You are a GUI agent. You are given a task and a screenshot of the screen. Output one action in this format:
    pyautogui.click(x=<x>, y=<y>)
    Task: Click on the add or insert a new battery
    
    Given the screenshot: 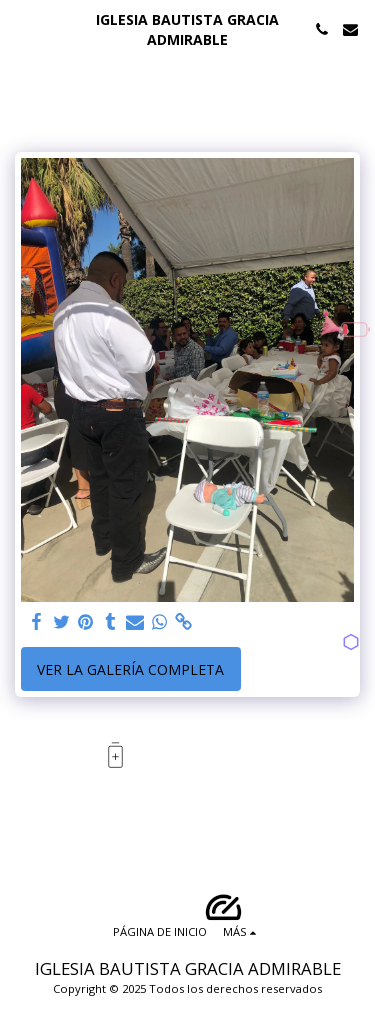 What is the action you would take?
    pyautogui.click(x=115, y=755)
    